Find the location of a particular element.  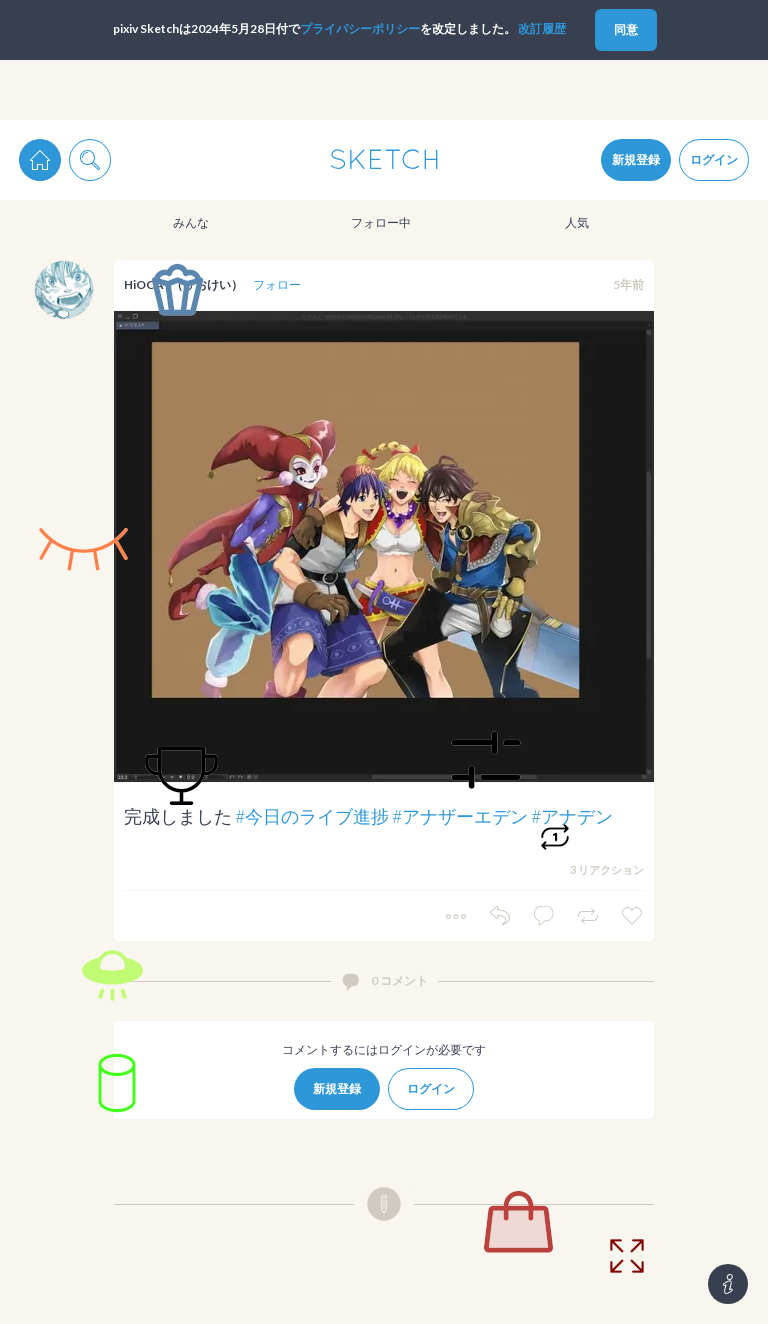

repeat current track once is located at coordinates (555, 837).